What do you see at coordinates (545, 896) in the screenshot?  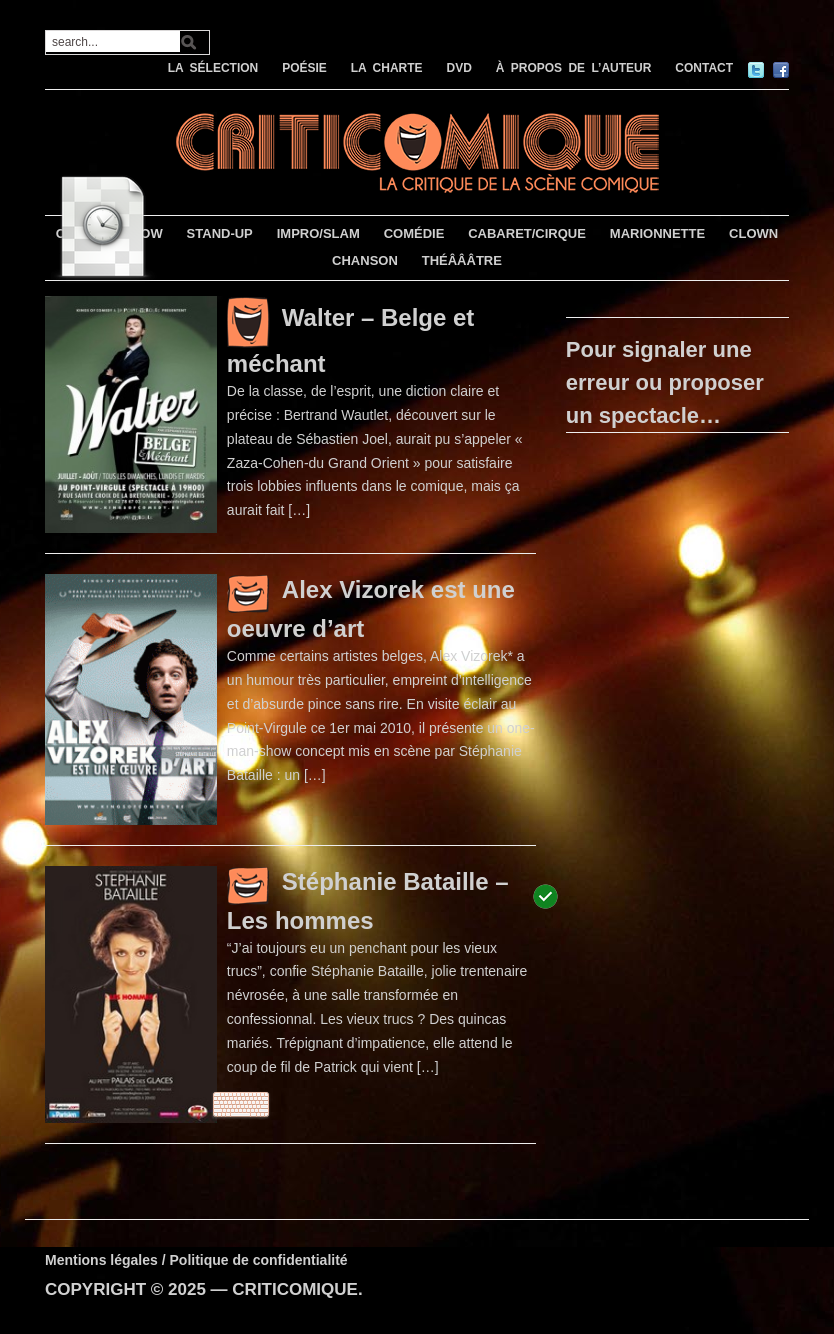 I see `confirm or approve an action` at bounding box center [545, 896].